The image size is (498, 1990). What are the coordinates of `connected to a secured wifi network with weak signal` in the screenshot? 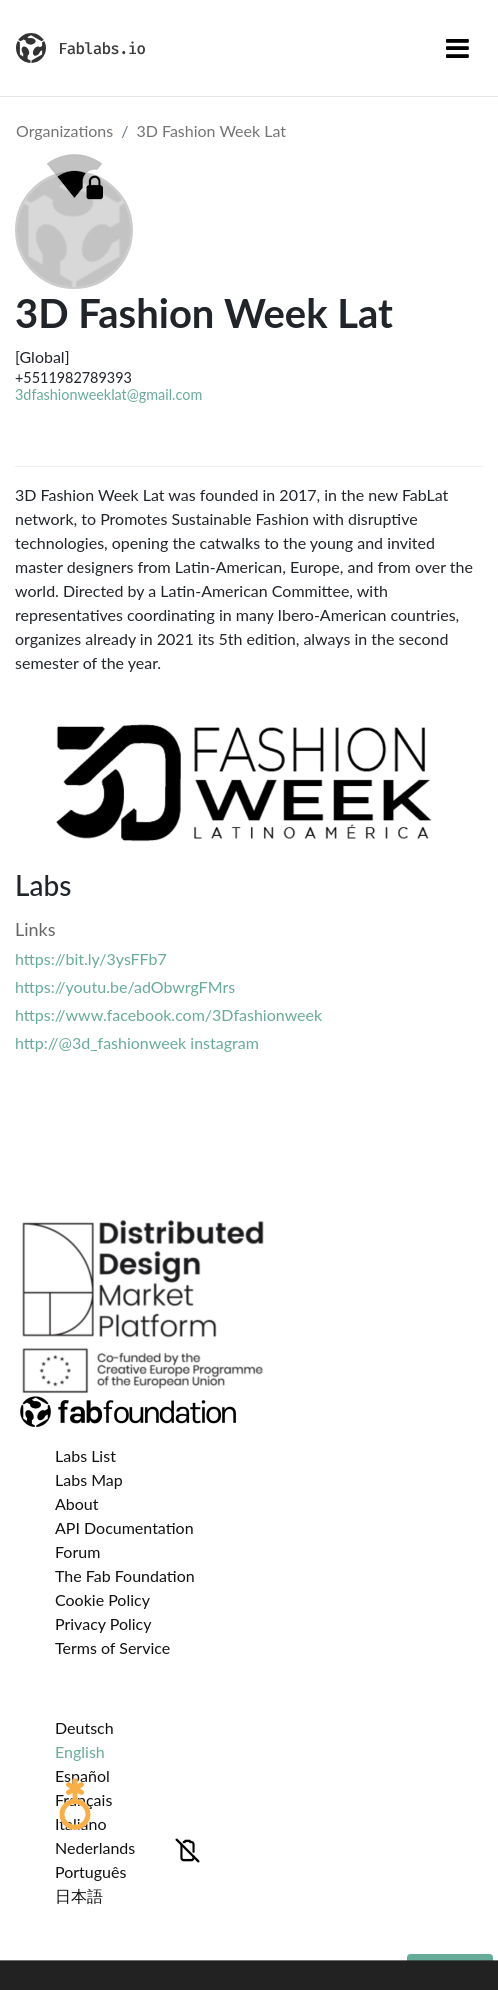 It's located at (74, 175).